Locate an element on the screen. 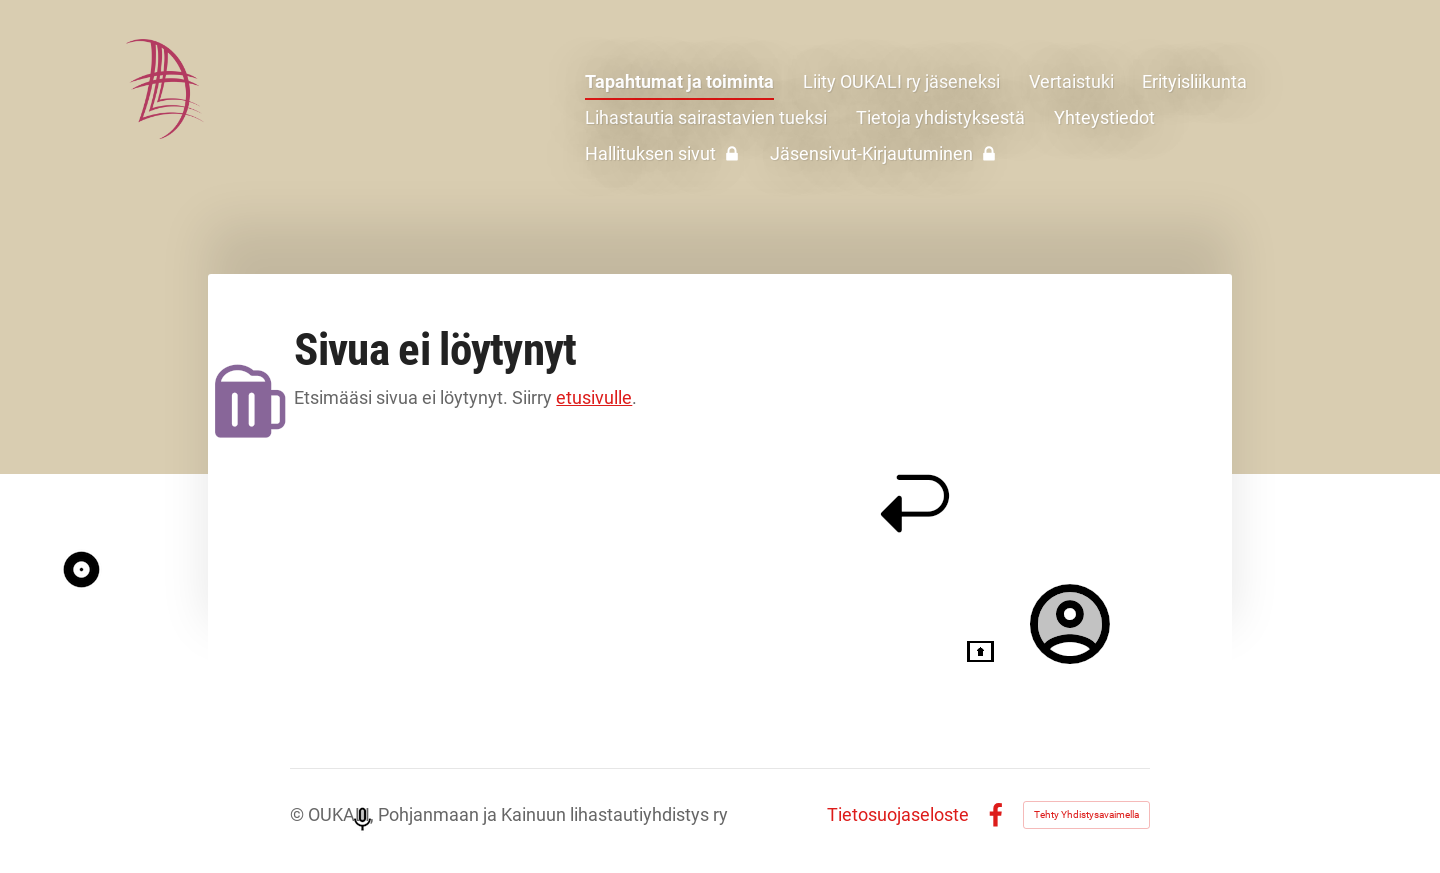 This screenshot has width=1440, height=873. access your account or profile settings is located at coordinates (1070, 624).